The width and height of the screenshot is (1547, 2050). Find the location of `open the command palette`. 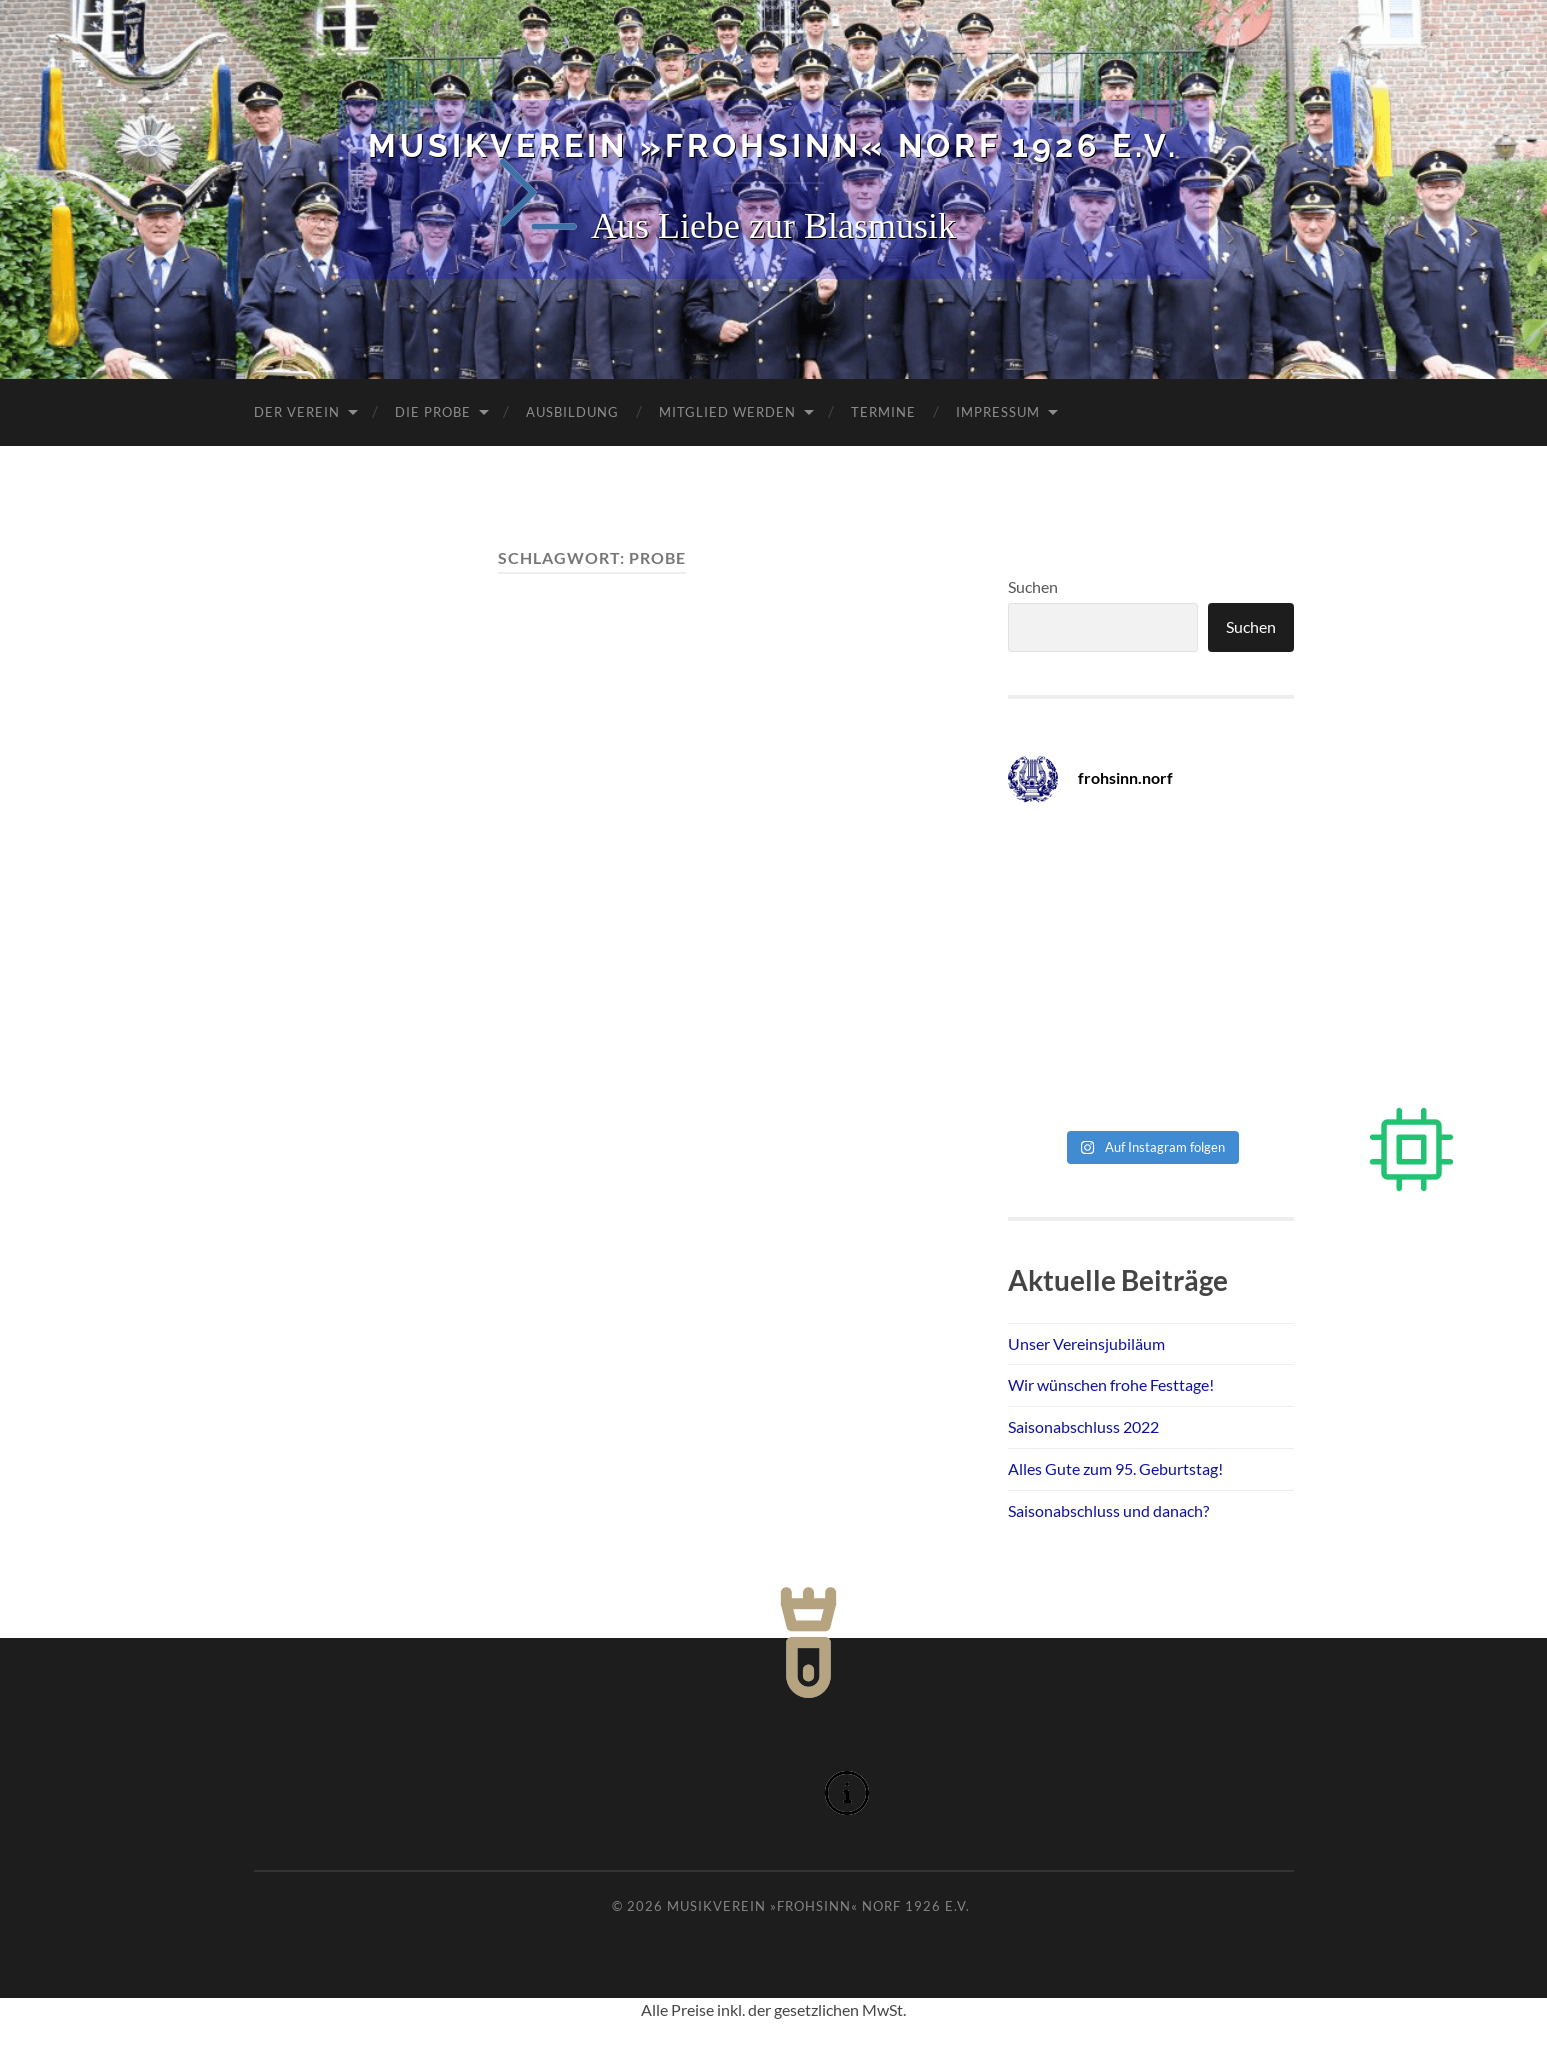

open the command palette is located at coordinates (537, 192).